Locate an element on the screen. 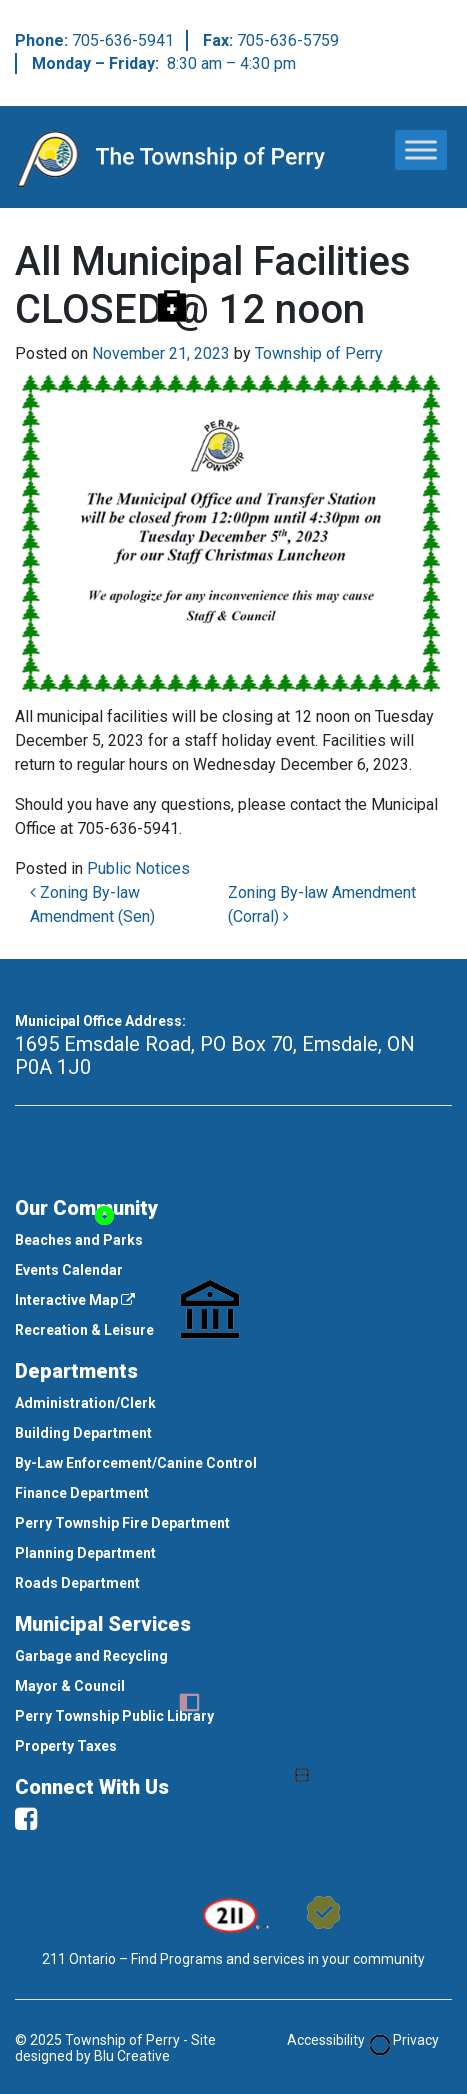 The image size is (467, 2094). toggle the sidebar panel is located at coordinates (189, 1702).